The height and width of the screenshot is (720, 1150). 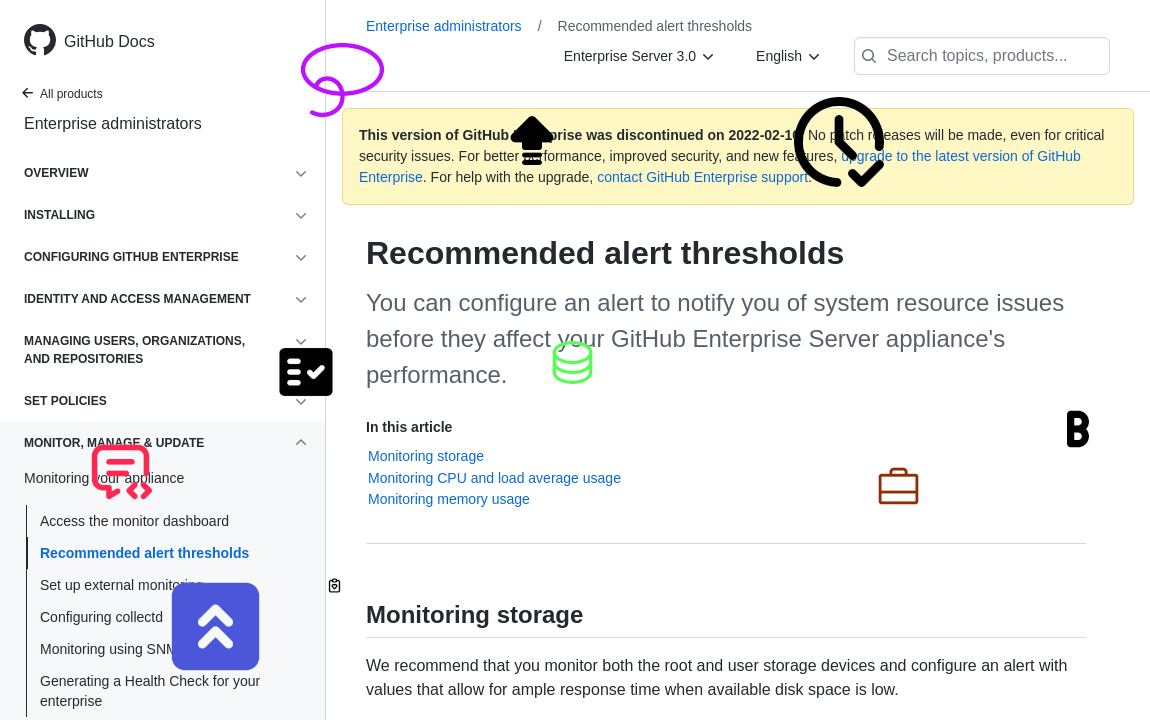 I want to click on apply bold formatting to text, so click(x=1078, y=429).